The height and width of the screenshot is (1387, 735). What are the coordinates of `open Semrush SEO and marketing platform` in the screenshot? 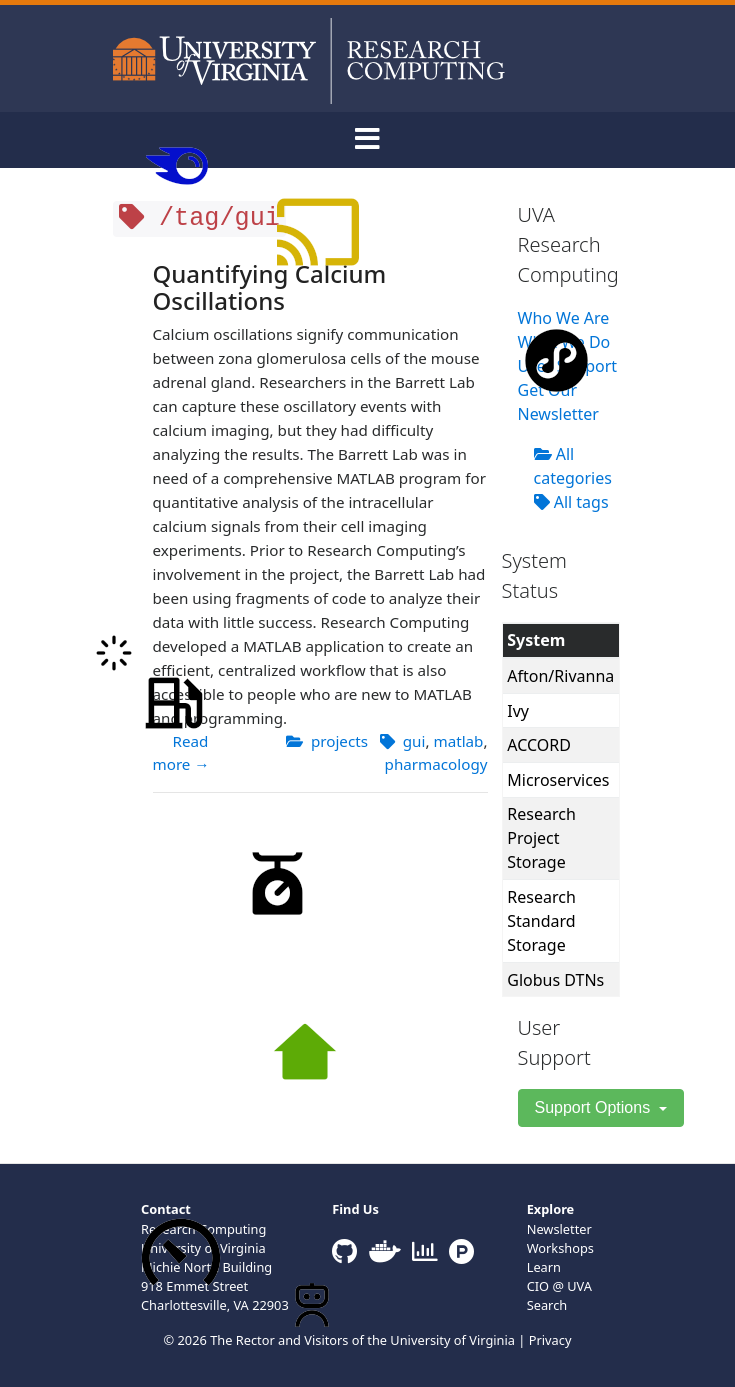 It's located at (177, 166).